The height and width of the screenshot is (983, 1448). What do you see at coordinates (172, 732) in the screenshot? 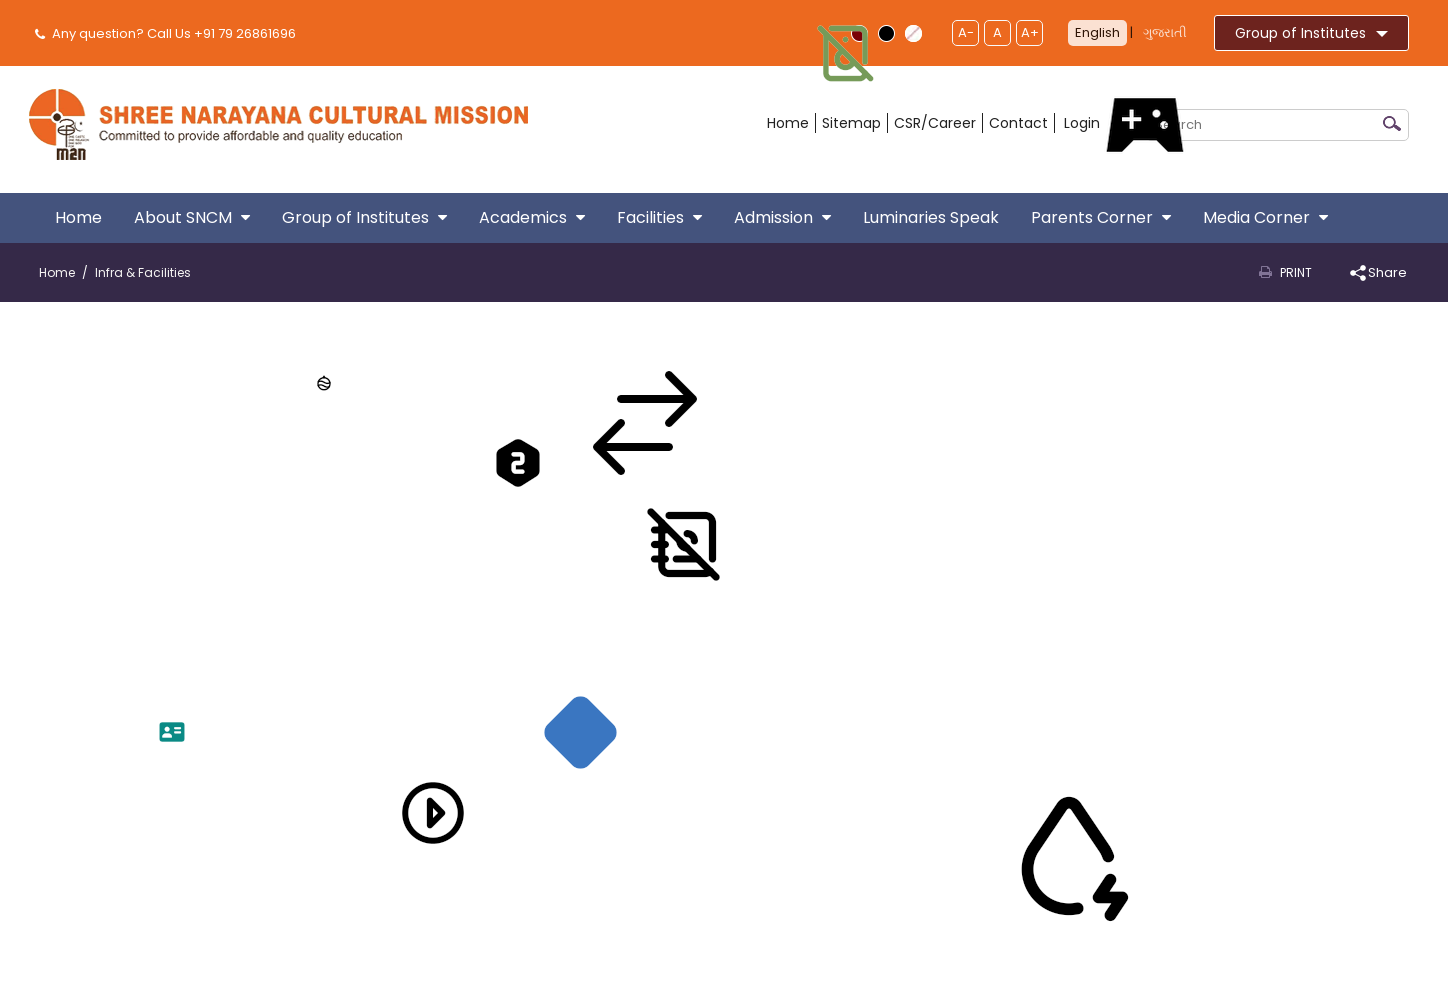
I see `view contact details` at bounding box center [172, 732].